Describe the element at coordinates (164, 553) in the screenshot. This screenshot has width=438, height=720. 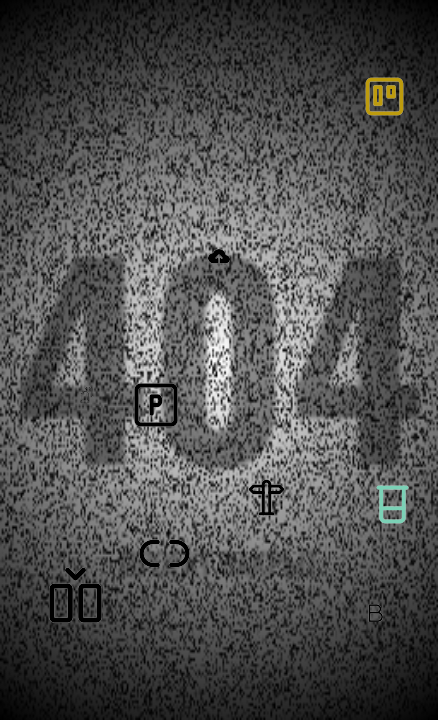
I see `disconnect or unlink connected accounts` at that location.